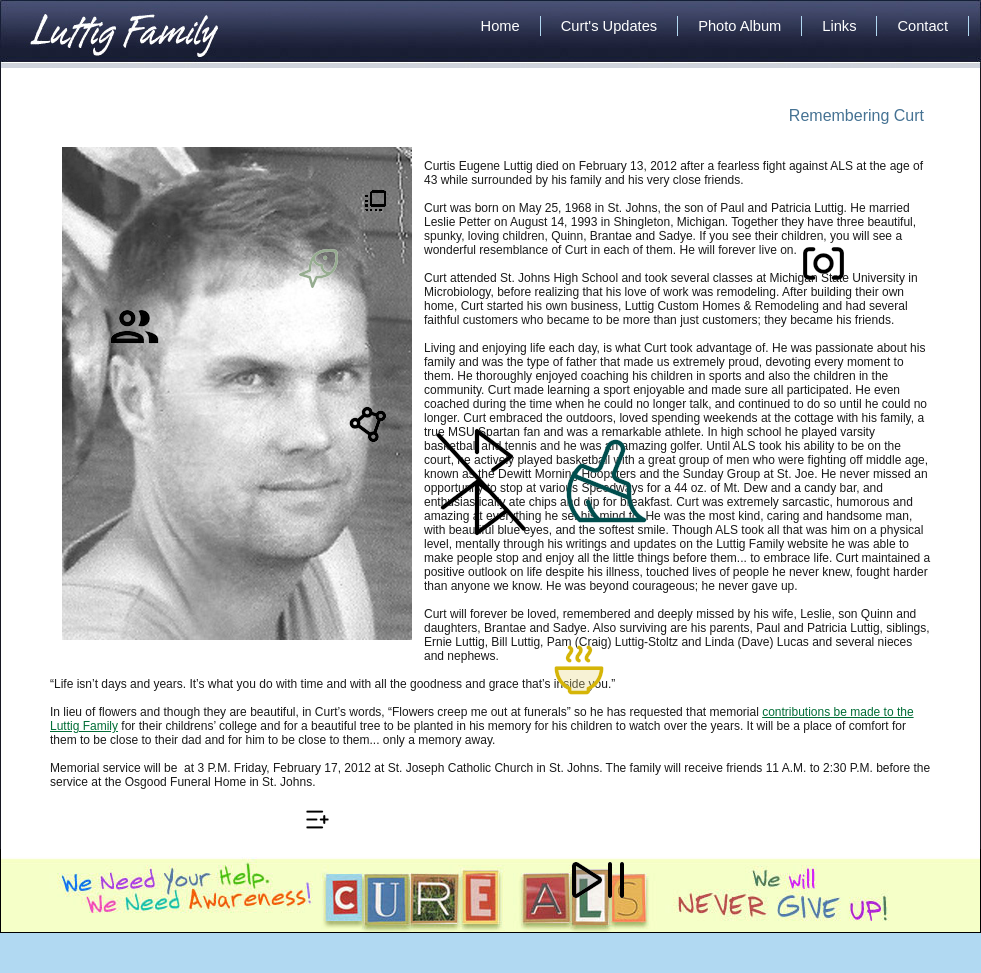 This screenshot has height=973, width=981. I want to click on view contacts or people list, so click(134, 326).